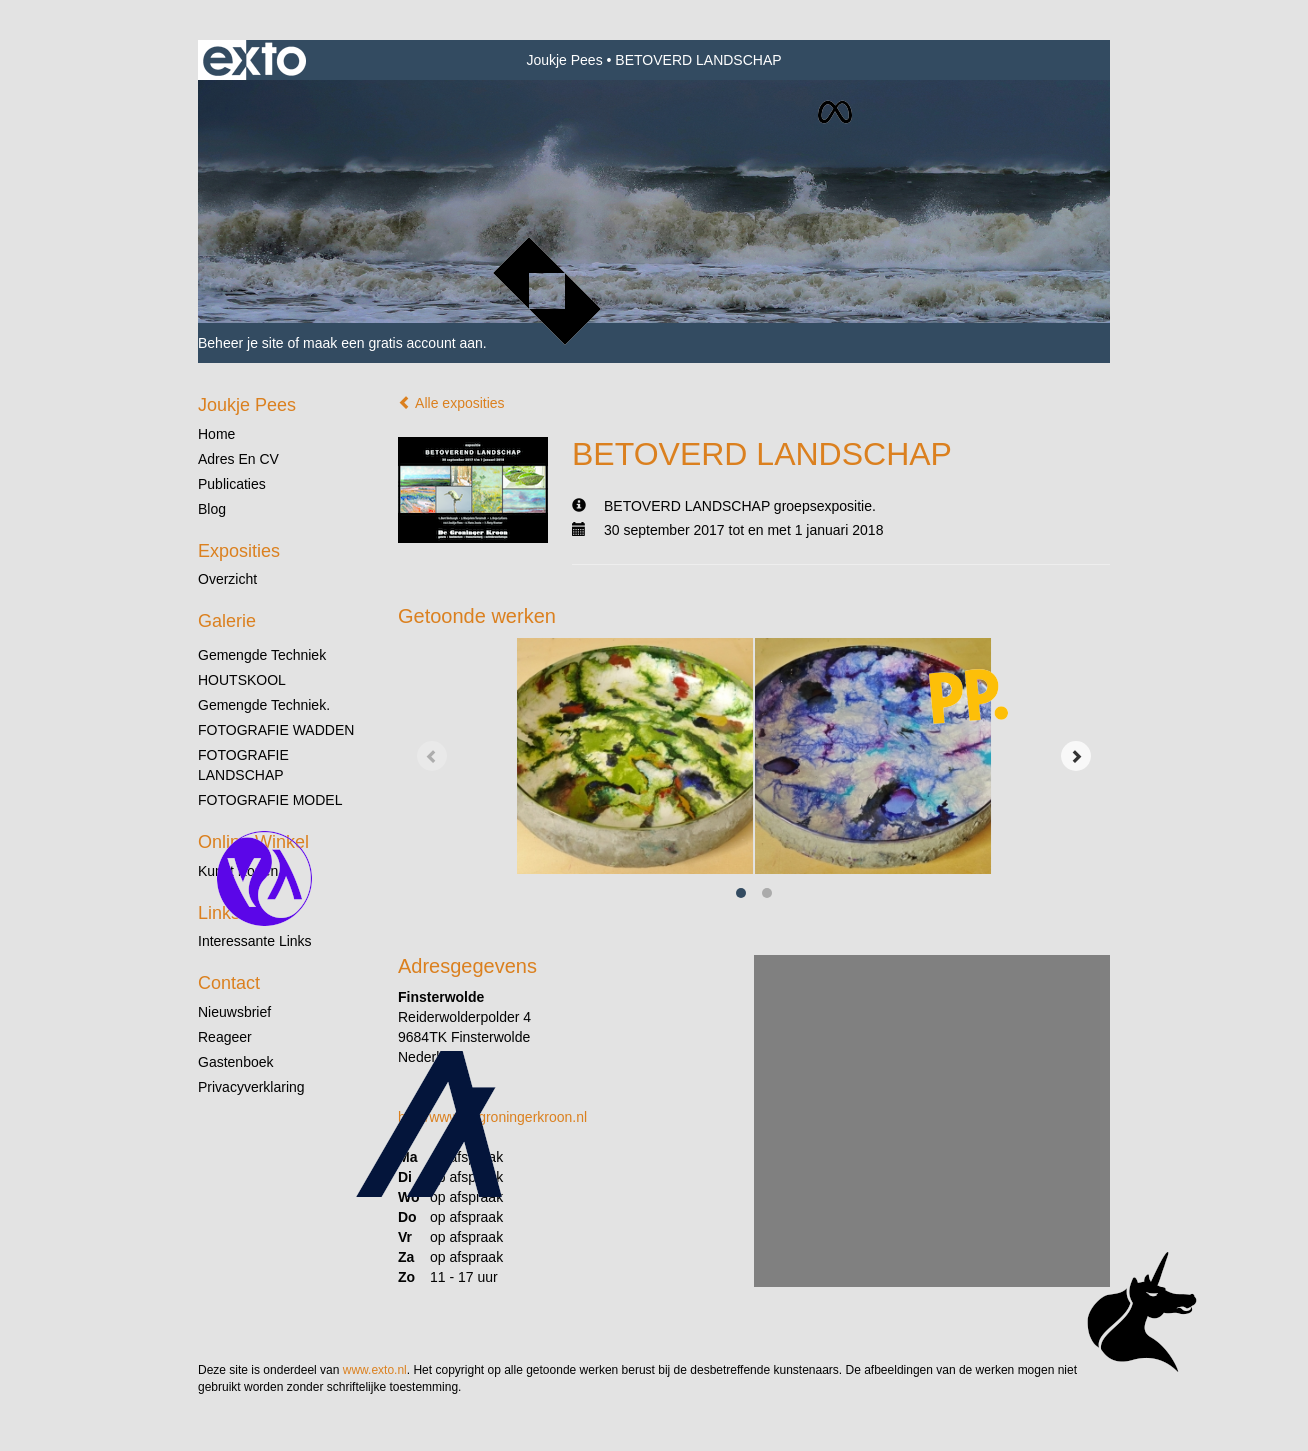  What do you see at coordinates (429, 1124) in the screenshot?
I see `algorand cryptocurrency or blockchain platform logo` at bounding box center [429, 1124].